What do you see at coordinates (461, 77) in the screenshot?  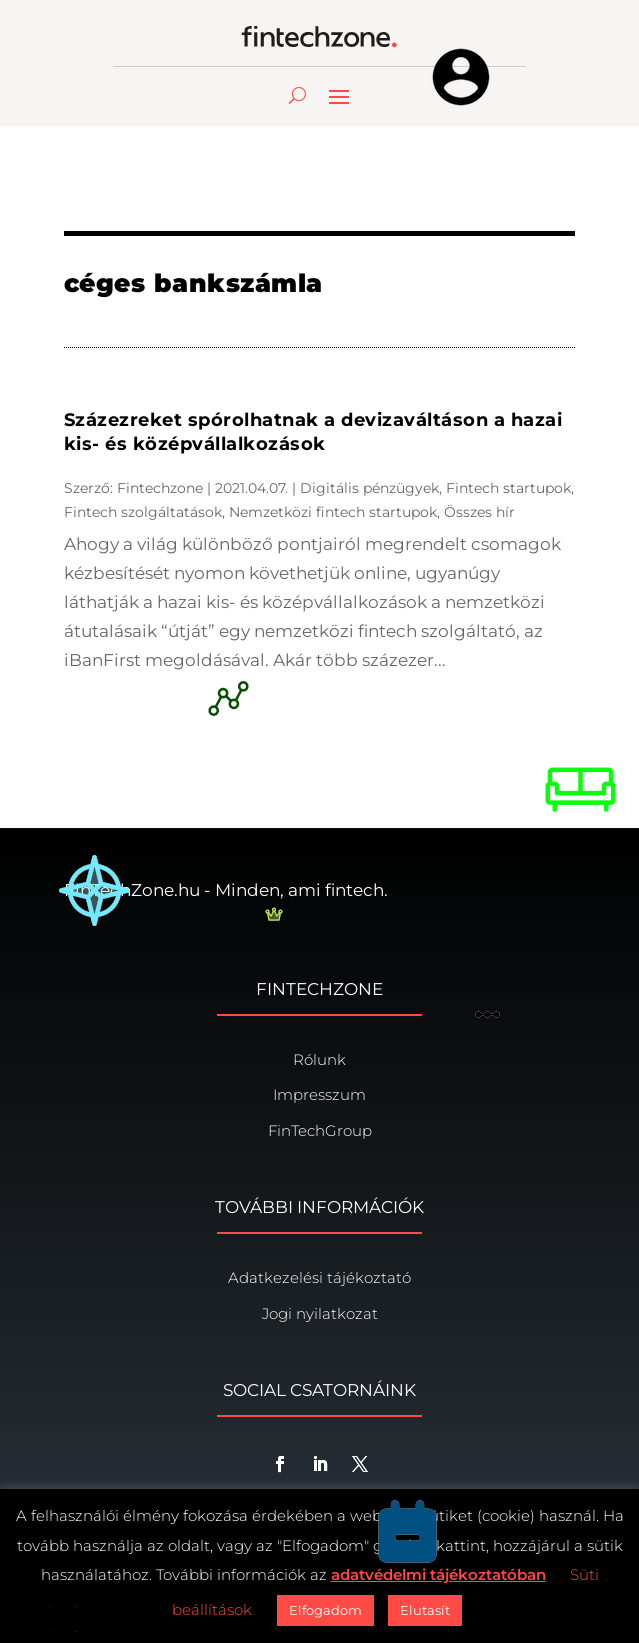 I see `access your profile or account settings` at bounding box center [461, 77].